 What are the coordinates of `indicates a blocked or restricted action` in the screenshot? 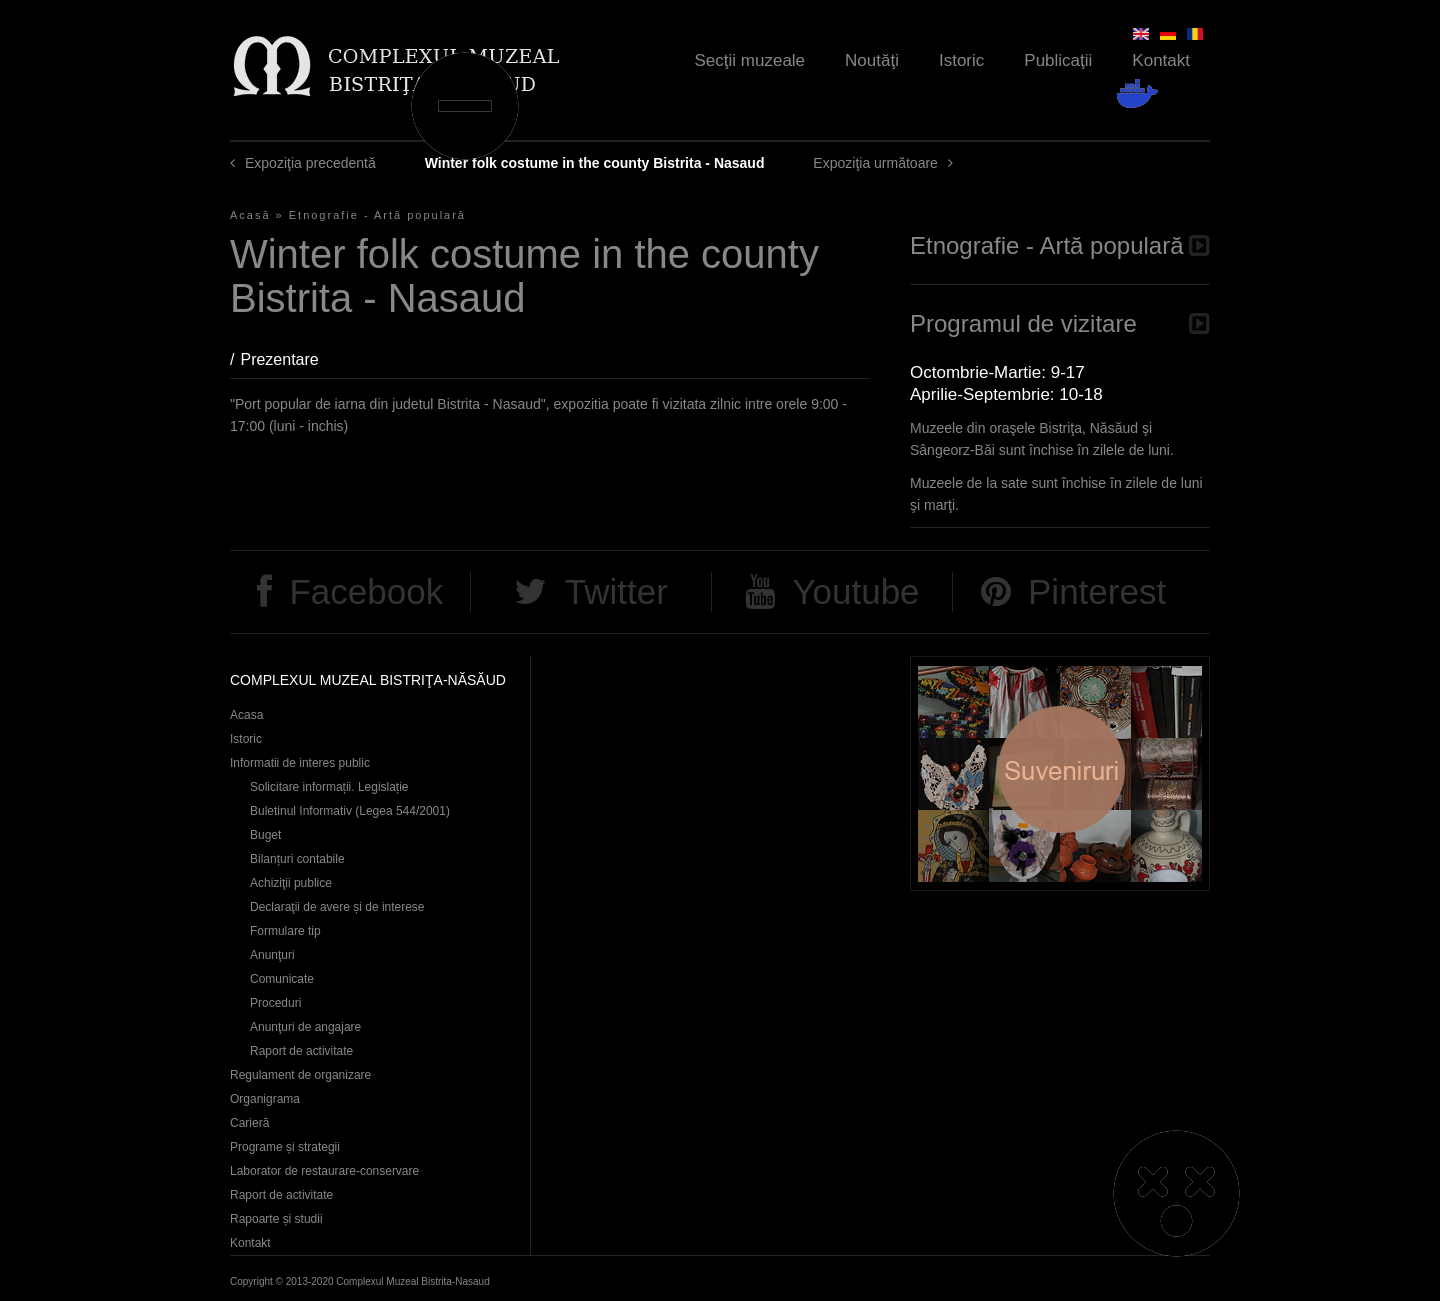 It's located at (465, 106).